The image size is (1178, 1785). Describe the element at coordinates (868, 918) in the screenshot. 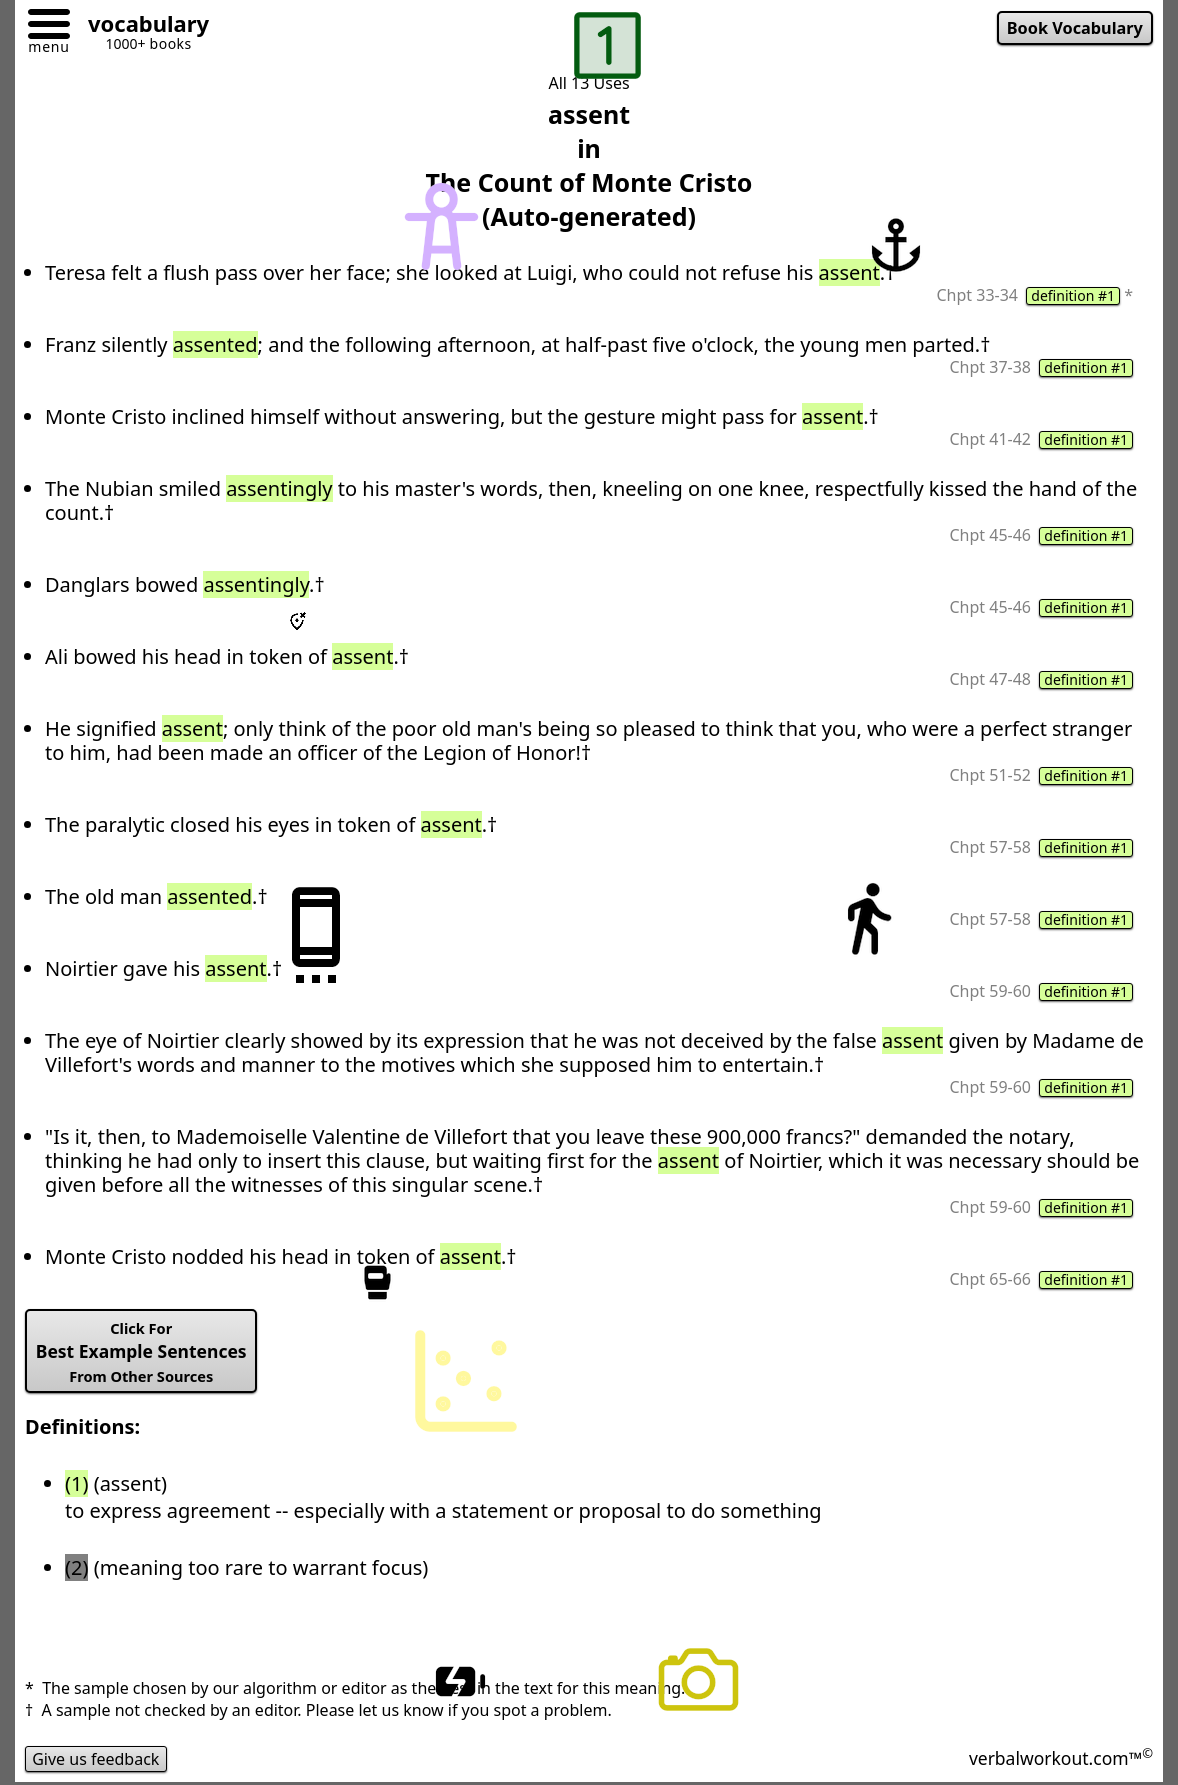

I see `get walking directions` at that location.